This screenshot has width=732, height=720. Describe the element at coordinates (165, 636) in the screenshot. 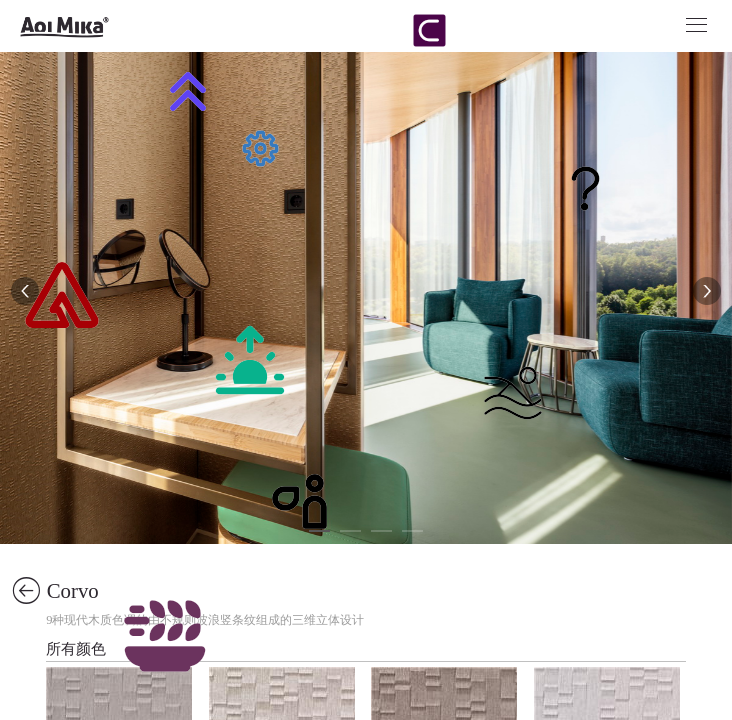

I see `view grain or wheat-based food options` at that location.